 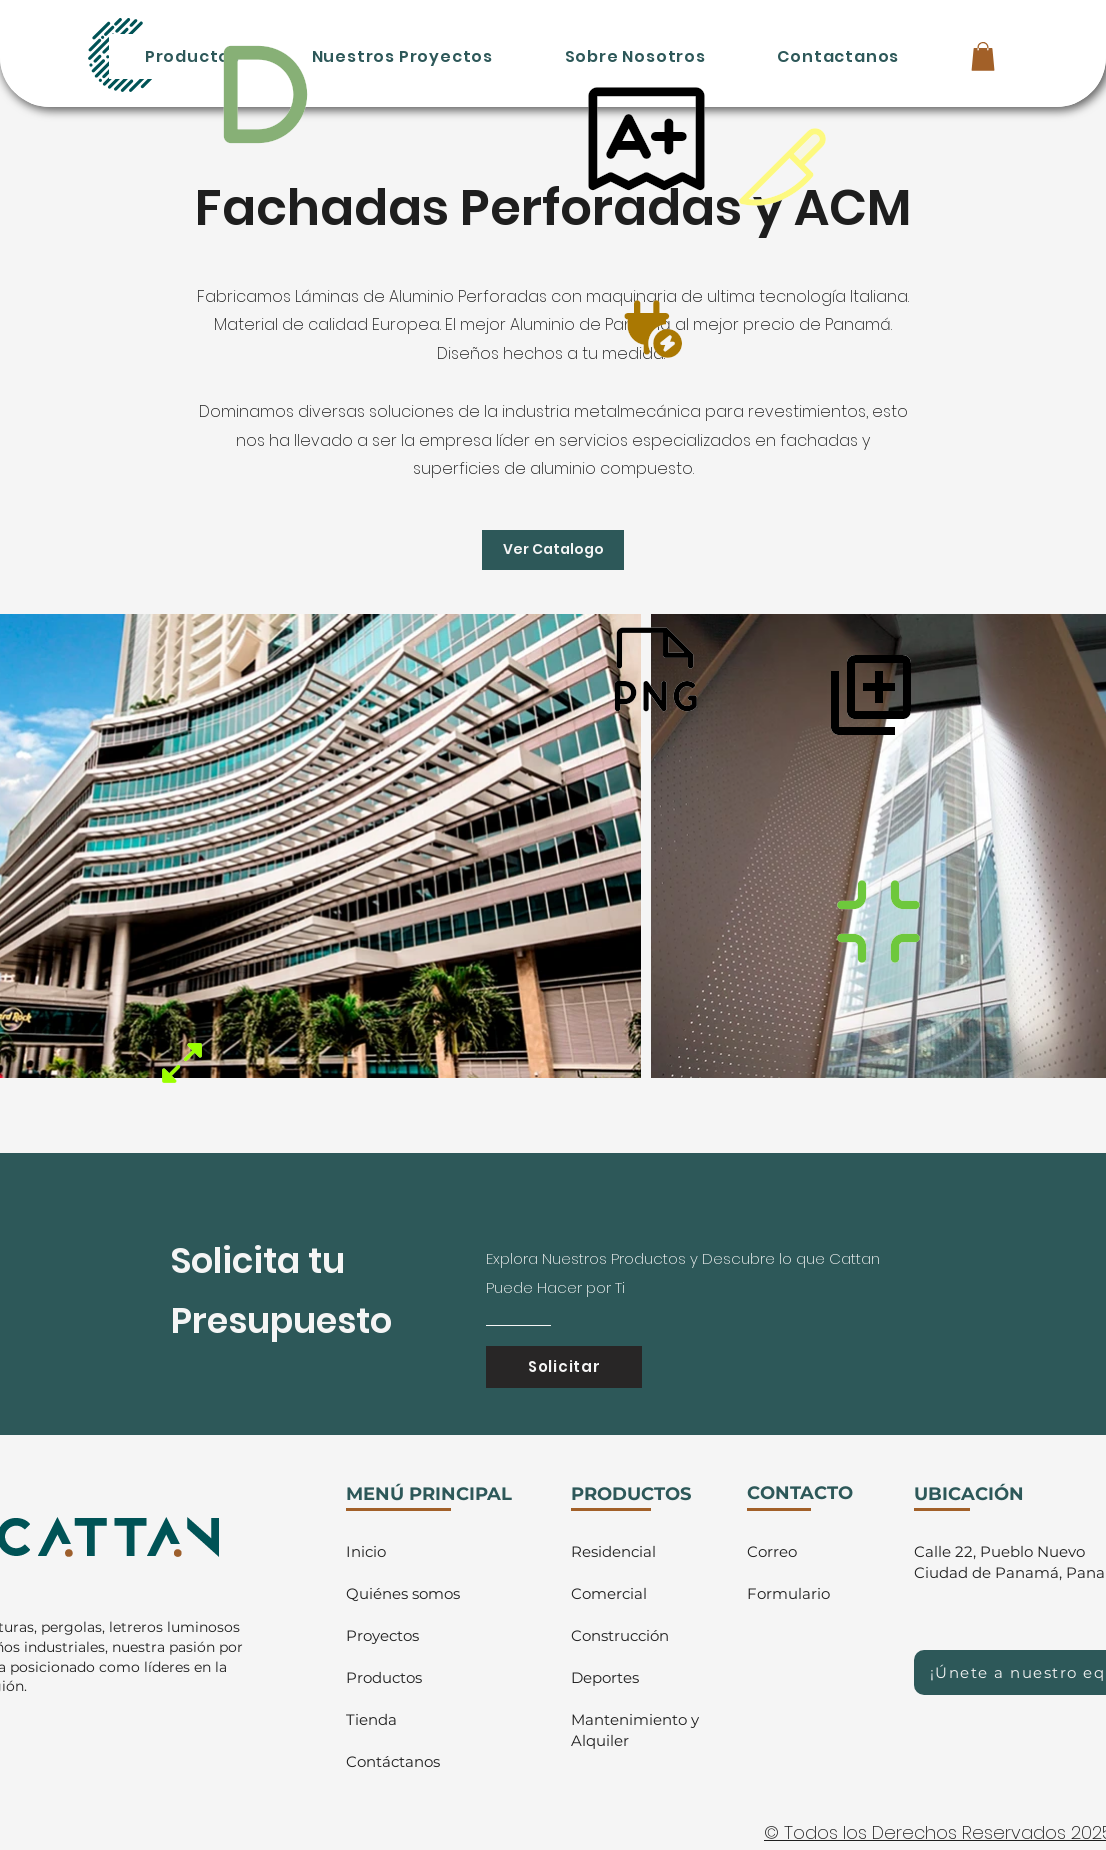 What do you see at coordinates (655, 673) in the screenshot?
I see `a PNG image file` at bounding box center [655, 673].